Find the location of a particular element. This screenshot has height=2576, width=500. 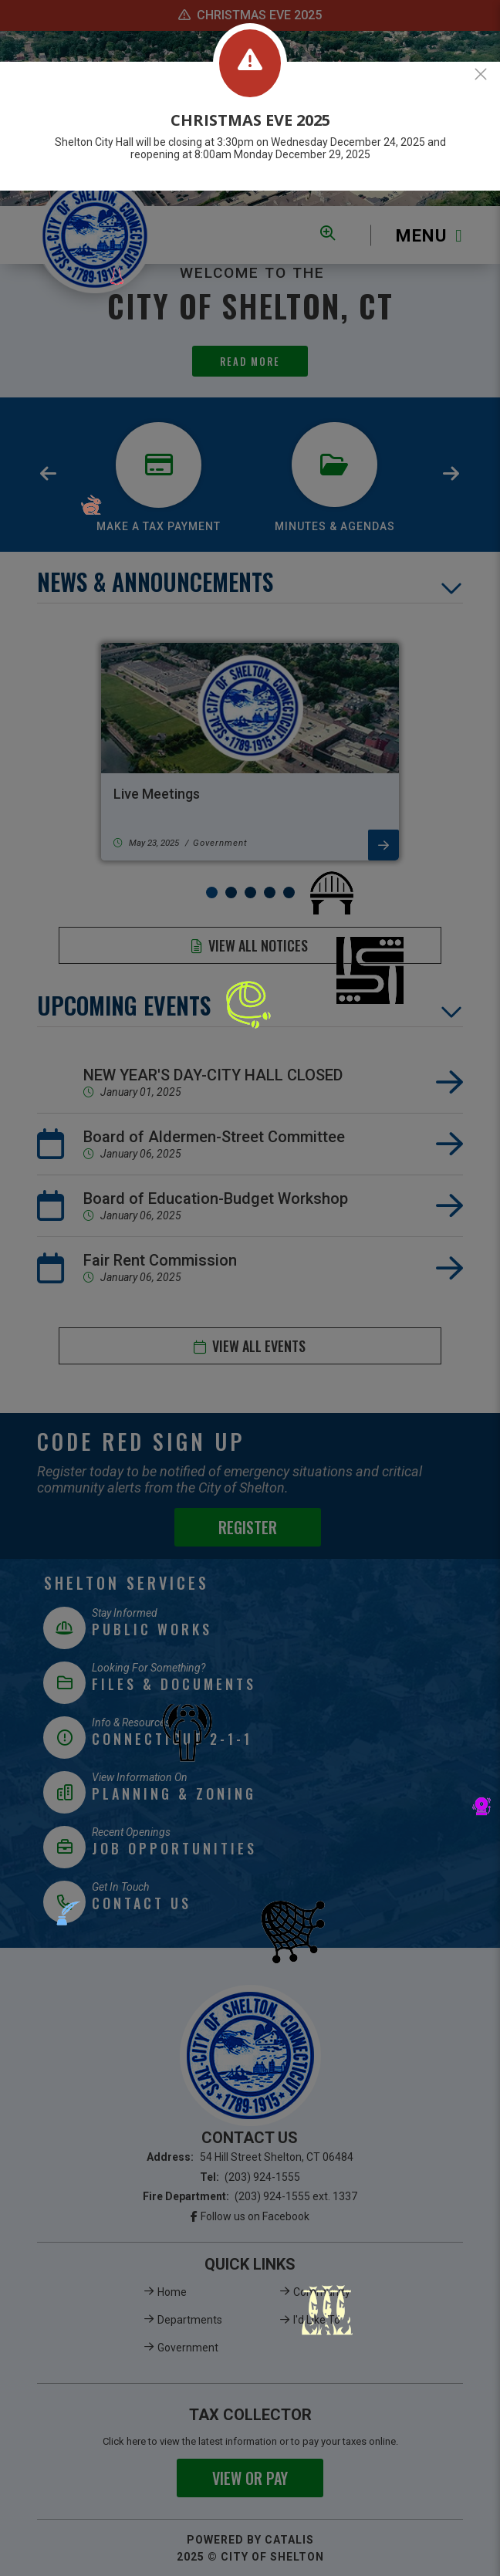

fishing net tool or equipment in a game is located at coordinates (293, 1932).